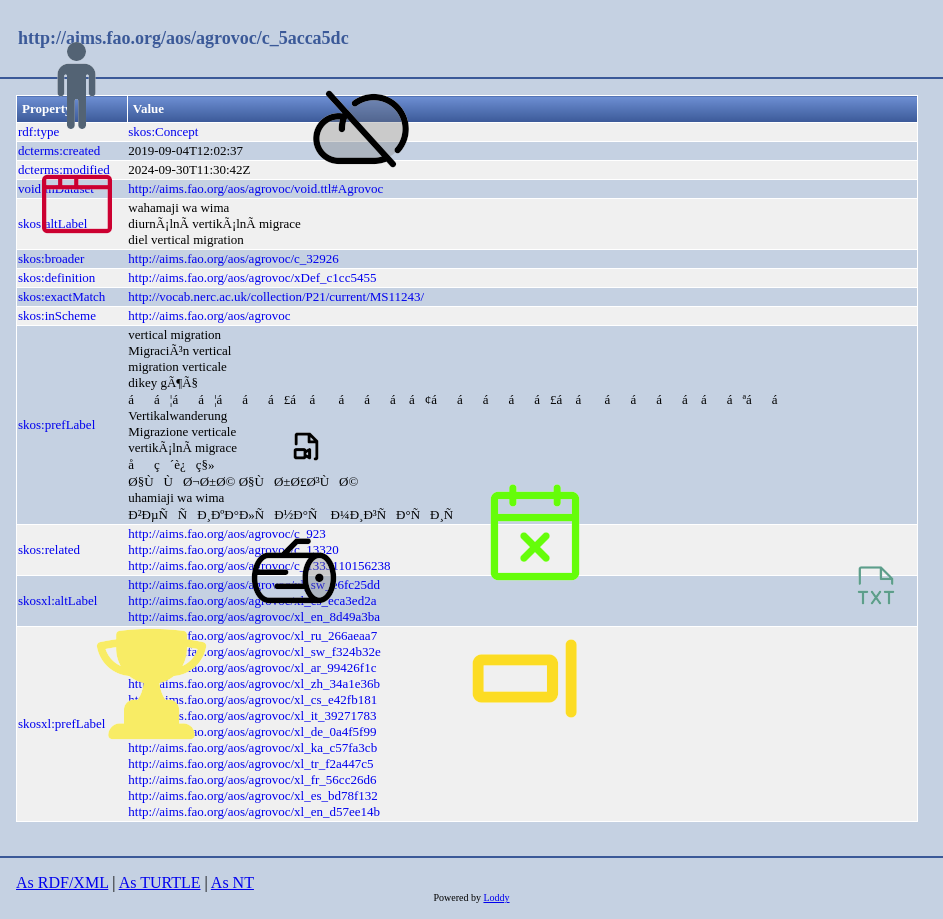 This screenshot has width=943, height=919. What do you see at coordinates (152, 684) in the screenshot?
I see `view achievements or awards` at bounding box center [152, 684].